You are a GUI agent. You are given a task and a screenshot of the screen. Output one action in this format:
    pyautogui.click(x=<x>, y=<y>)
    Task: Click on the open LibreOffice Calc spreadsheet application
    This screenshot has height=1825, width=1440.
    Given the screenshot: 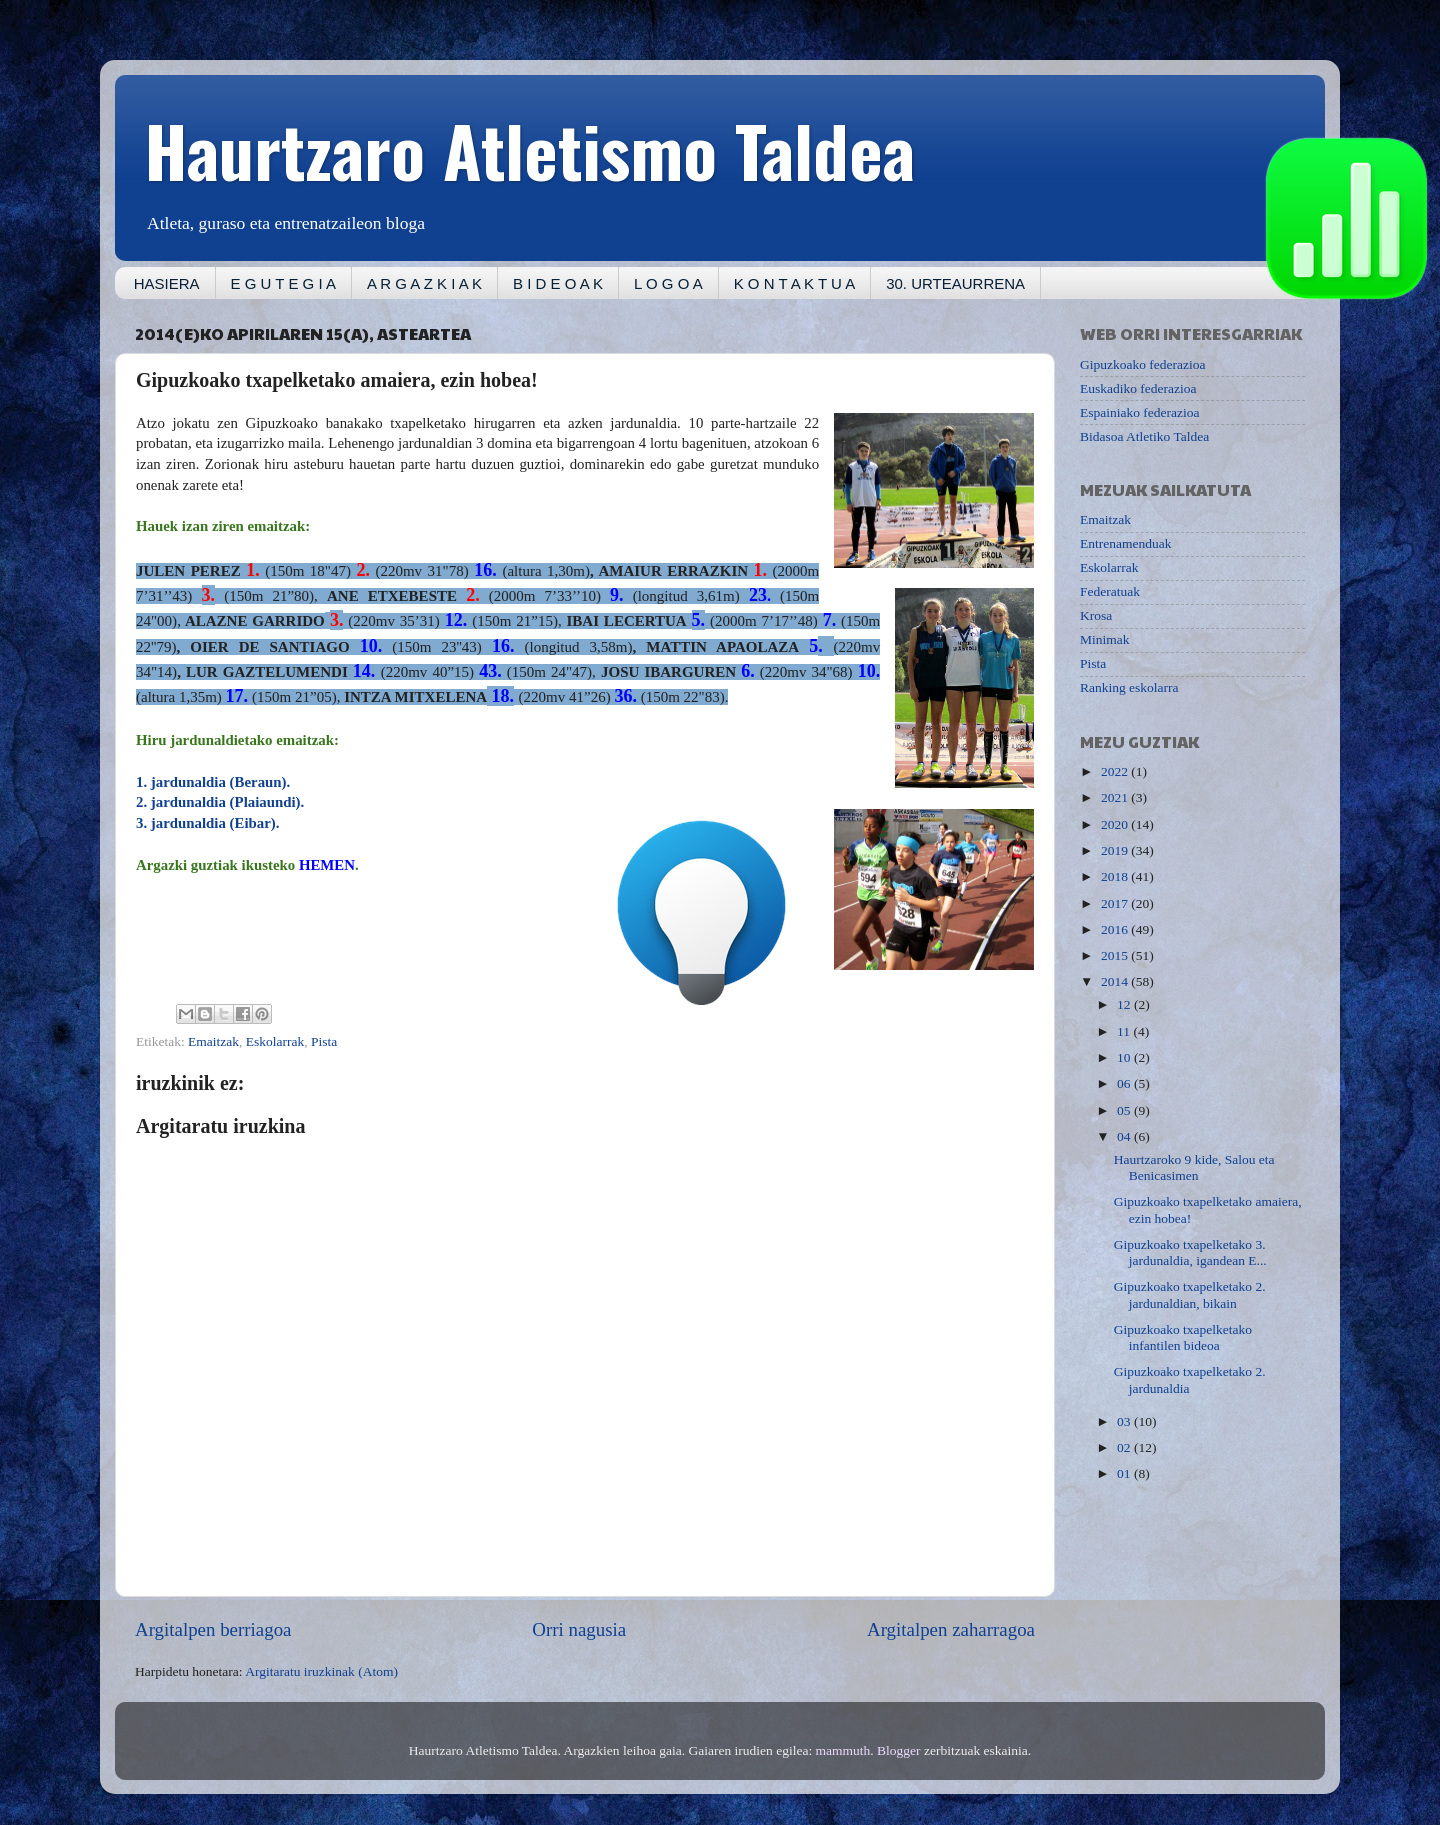 What is the action you would take?
    pyautogui.click(x=1346, y=218)
    